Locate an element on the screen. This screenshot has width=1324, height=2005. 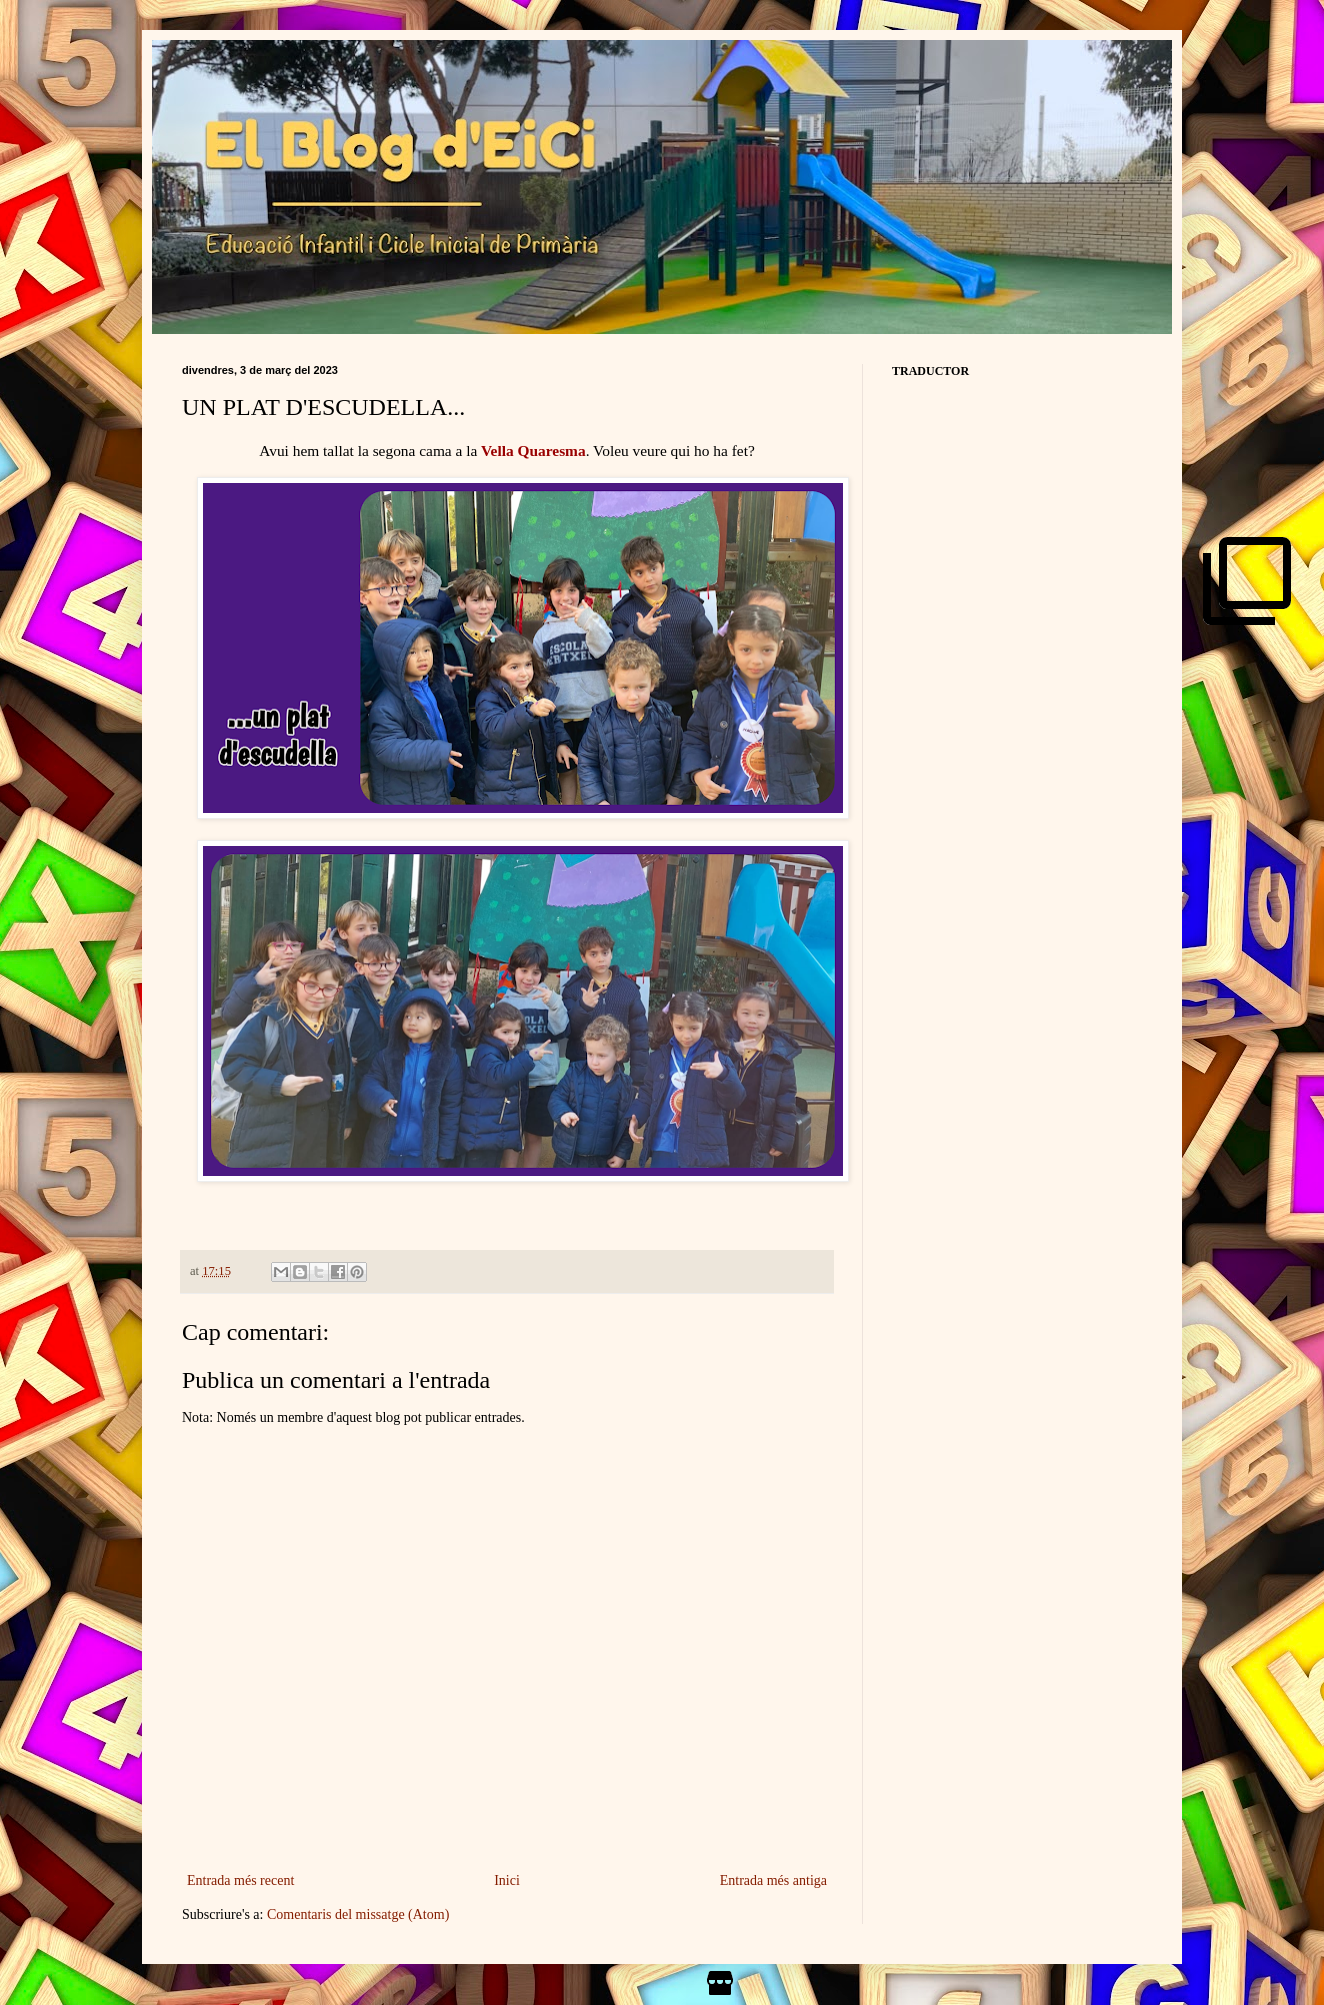
browse or open the store is located at coordinates (720, 1983).